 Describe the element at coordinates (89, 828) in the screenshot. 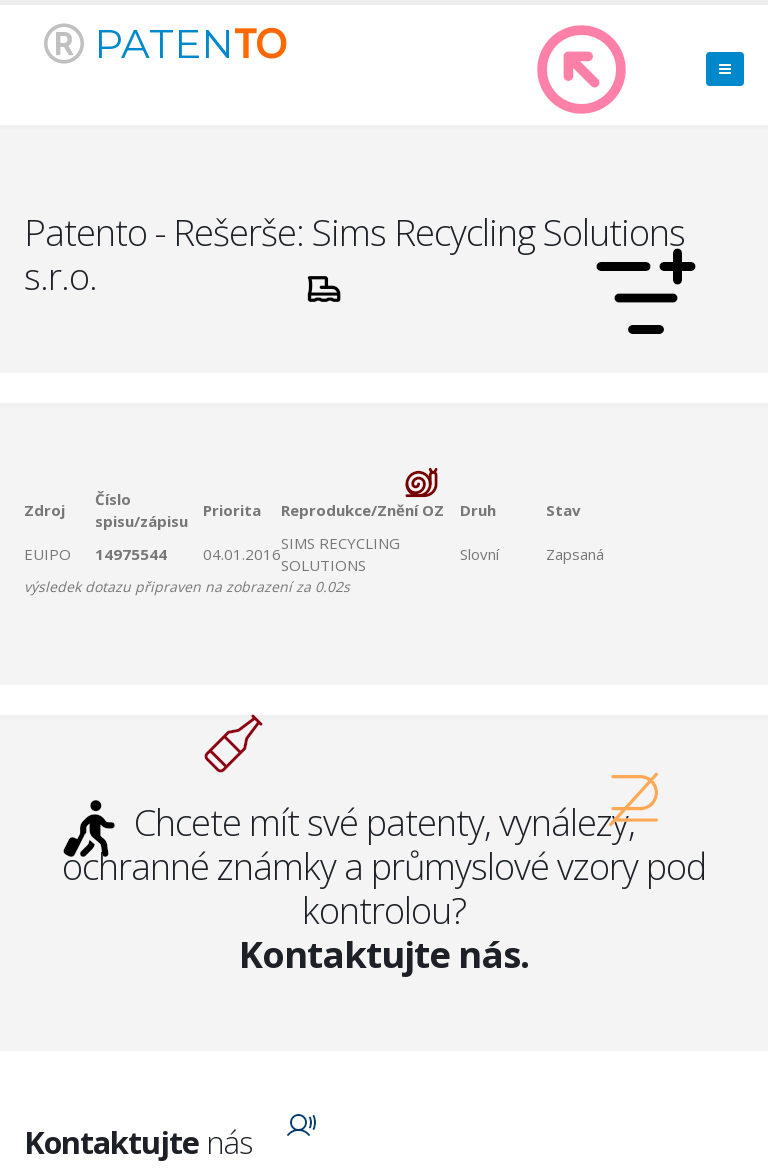

I see `indicates travel or transportation section` at that location.